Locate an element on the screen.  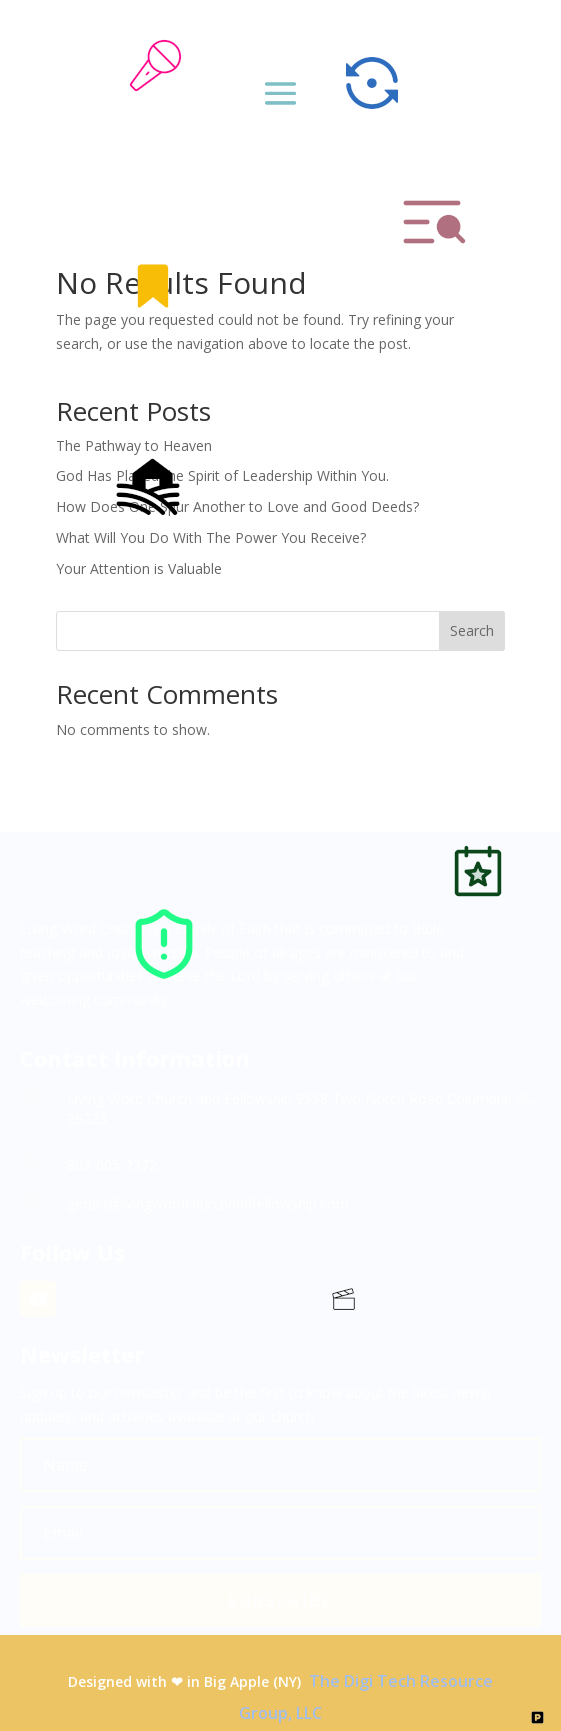
view favorite or starred events is located at coordinates (478, 873).